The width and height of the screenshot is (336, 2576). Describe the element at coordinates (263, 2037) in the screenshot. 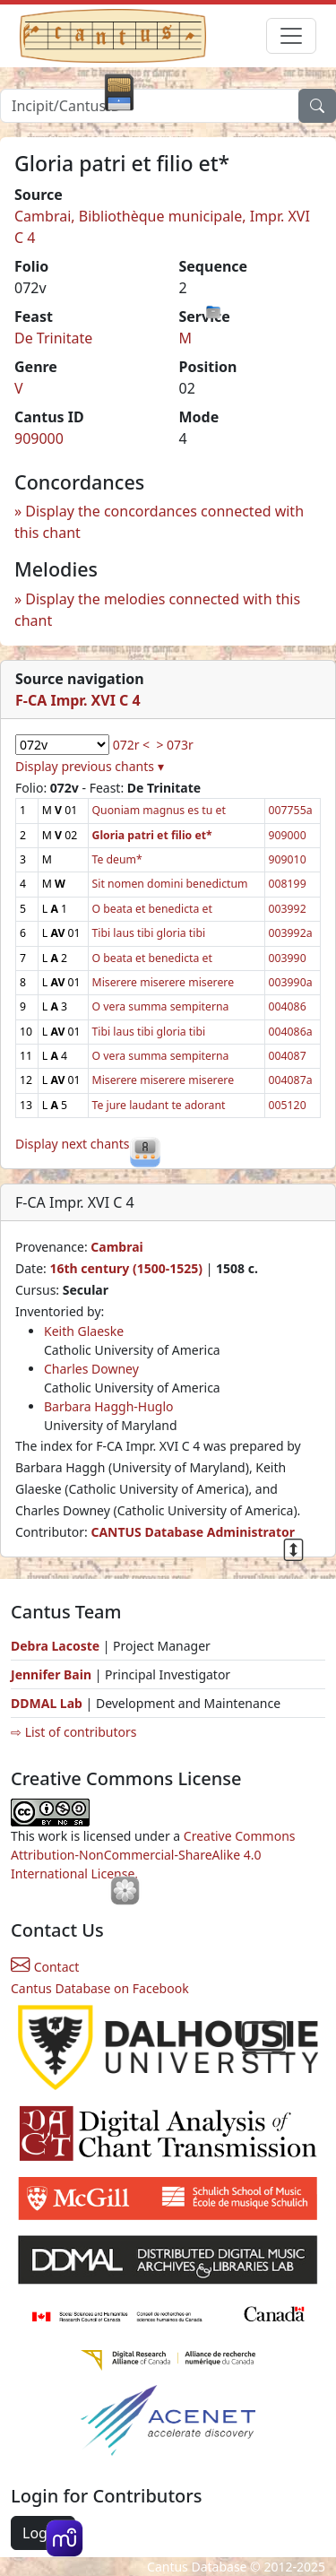

I see `indicates laptop or portable computer device` at that location.